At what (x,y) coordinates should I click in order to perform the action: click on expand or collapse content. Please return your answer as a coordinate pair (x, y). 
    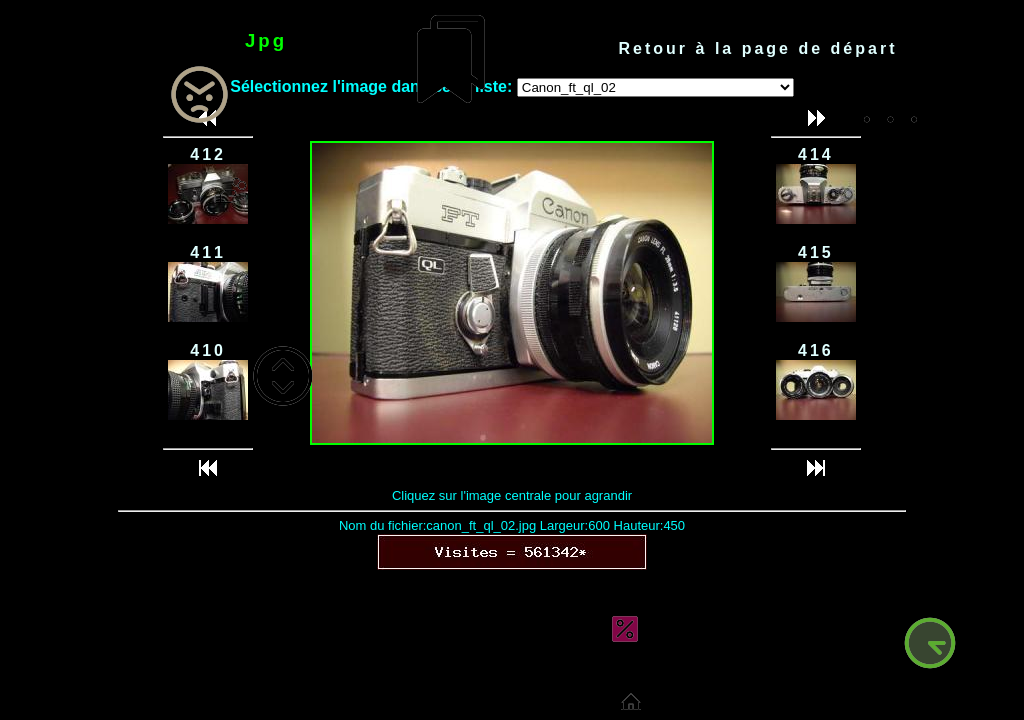
    Looking at the image, I should click on (283, 376).